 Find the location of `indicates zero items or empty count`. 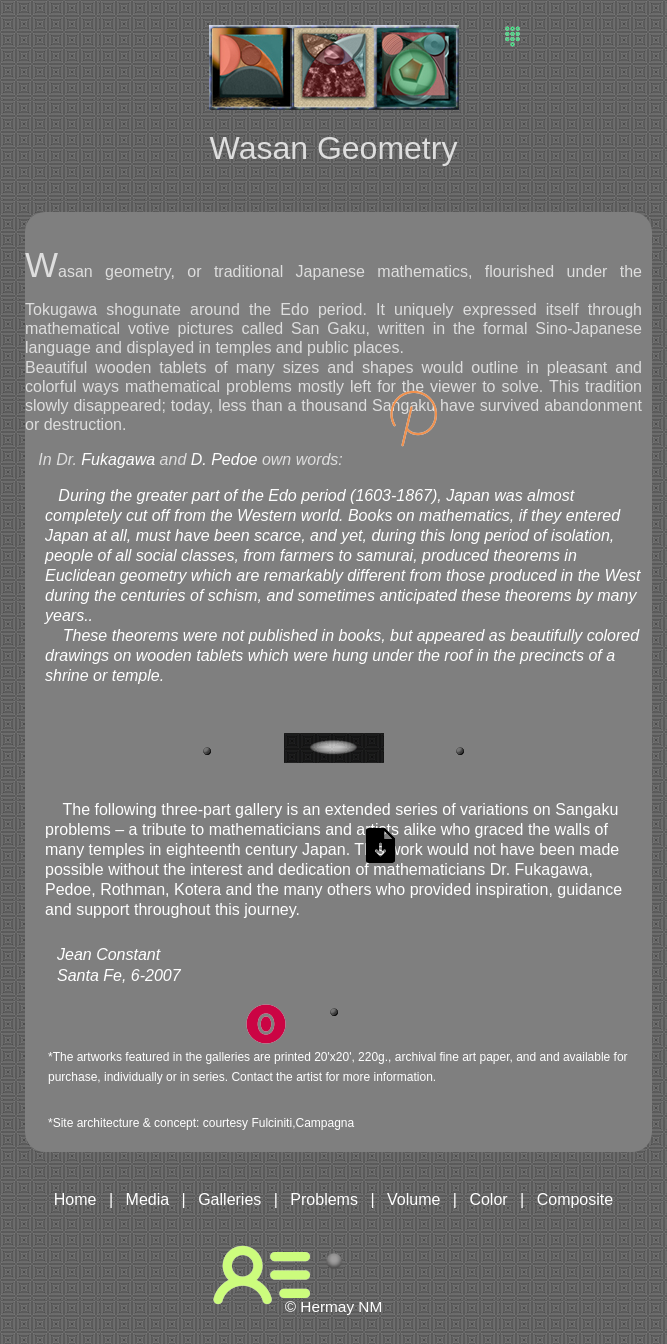

indicates zero items or empty count is located at coordinates (266, 1024).